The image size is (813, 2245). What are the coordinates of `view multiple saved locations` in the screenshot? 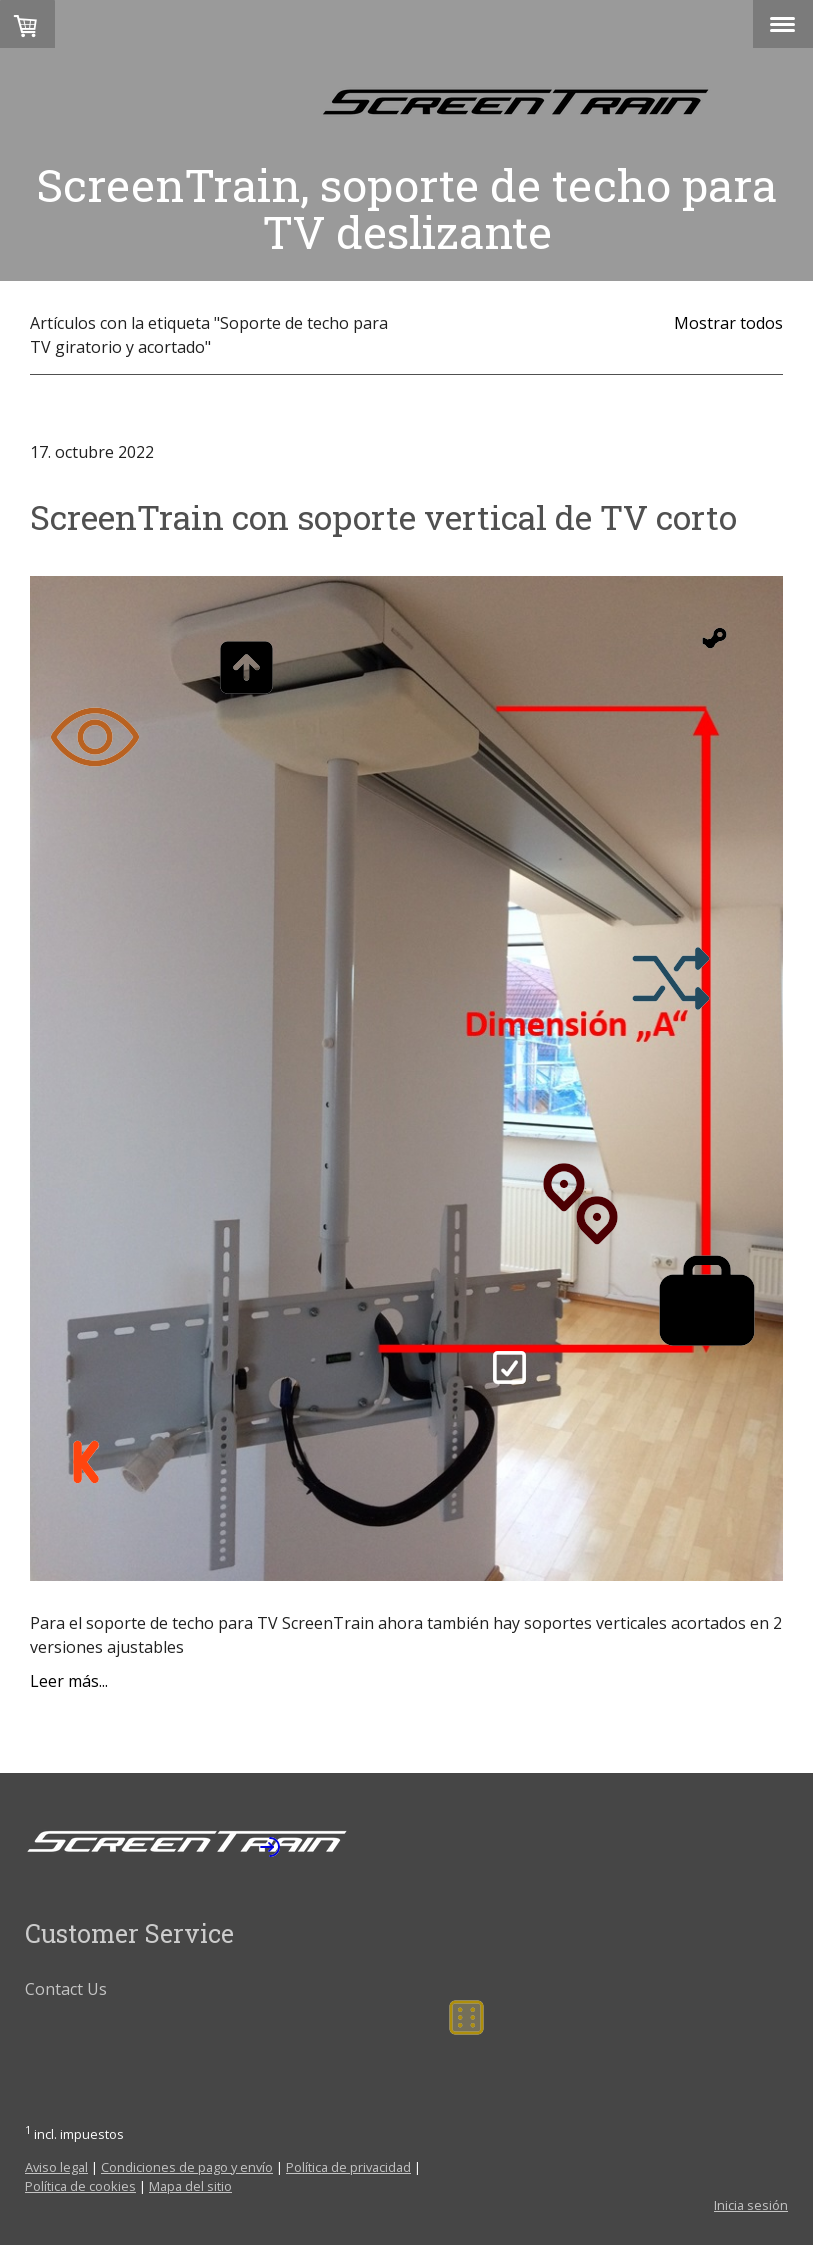 It's located at (580, 1204).